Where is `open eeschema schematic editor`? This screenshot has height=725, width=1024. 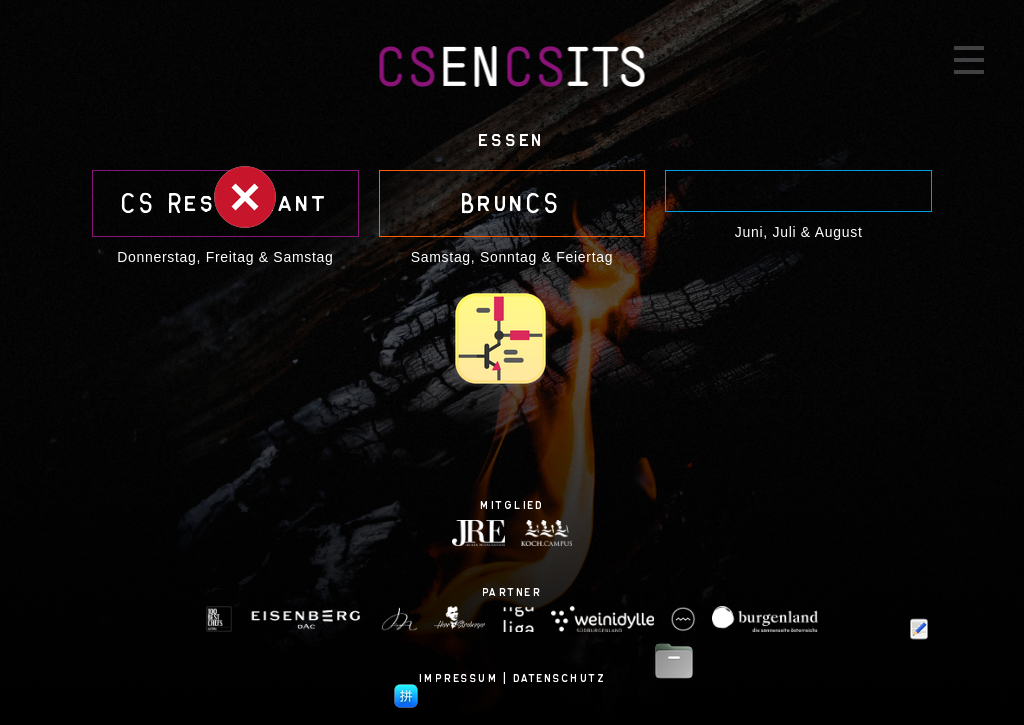
open eeschema schematic editor is located at coordinates (500, 338).